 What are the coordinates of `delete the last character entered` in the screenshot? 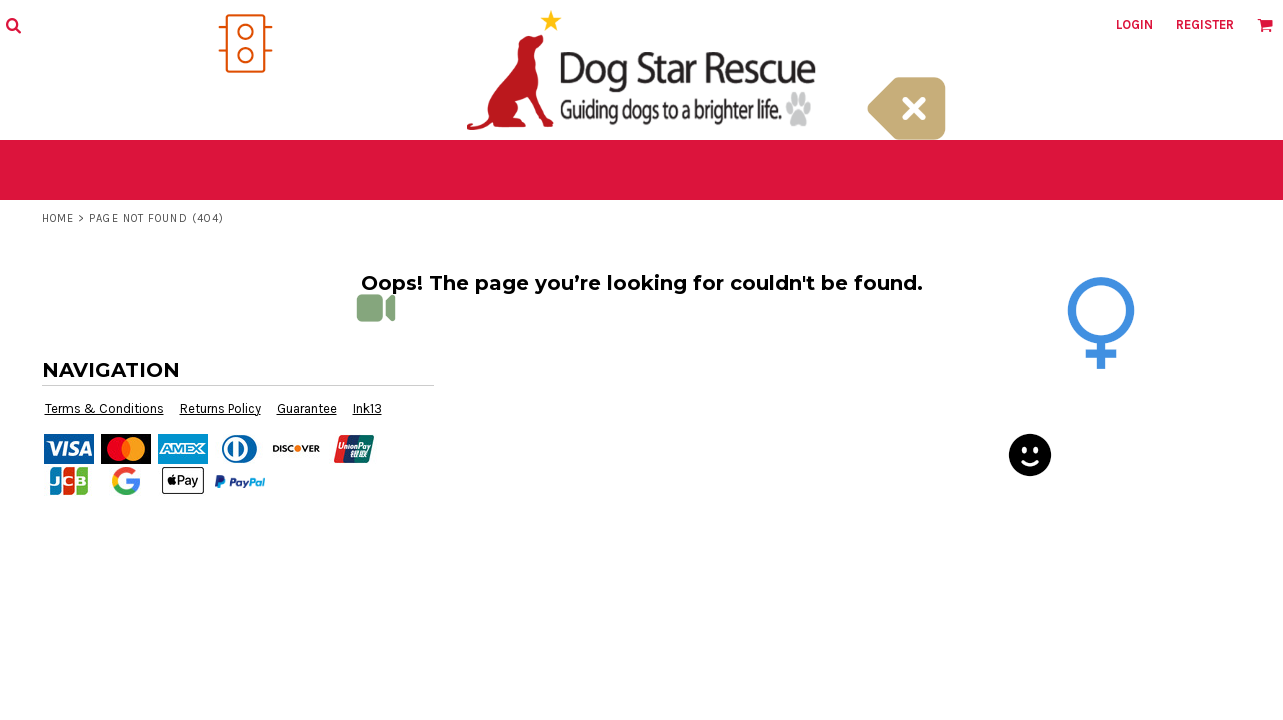 It's located at (905, 108).